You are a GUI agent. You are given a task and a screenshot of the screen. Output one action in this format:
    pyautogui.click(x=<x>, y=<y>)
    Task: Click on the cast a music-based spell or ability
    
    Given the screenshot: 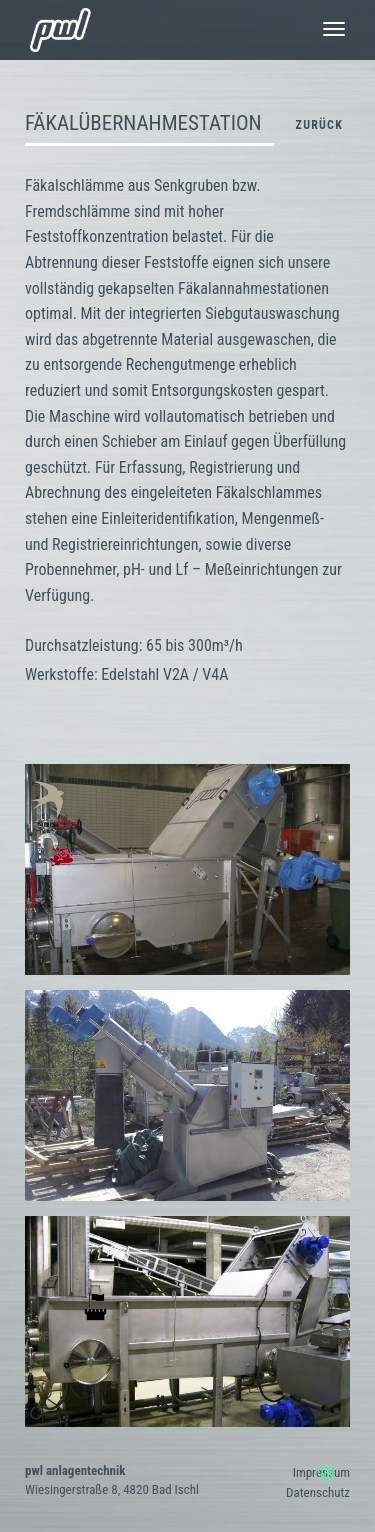 What is the action you would take?
    pyautogui.click(x=325, y=1472)
    